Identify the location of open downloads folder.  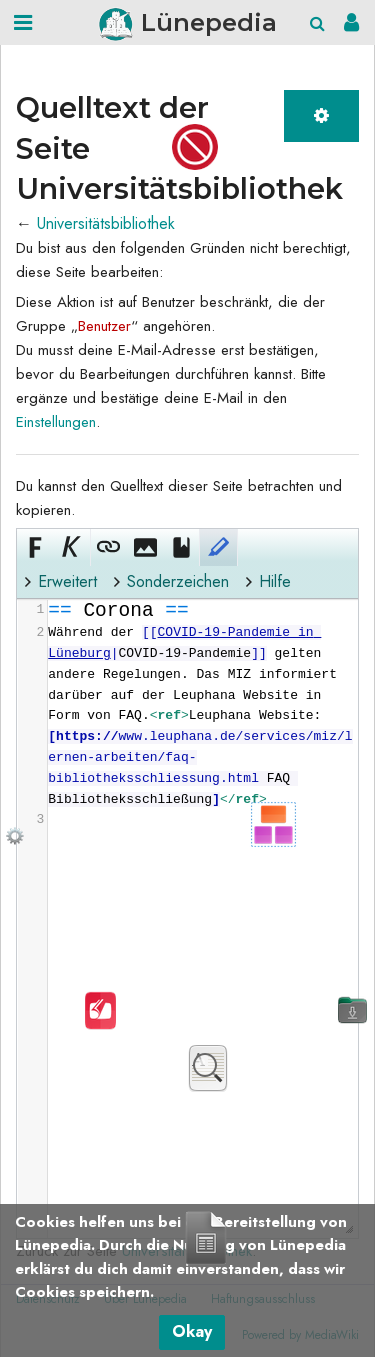
(352, 1009).